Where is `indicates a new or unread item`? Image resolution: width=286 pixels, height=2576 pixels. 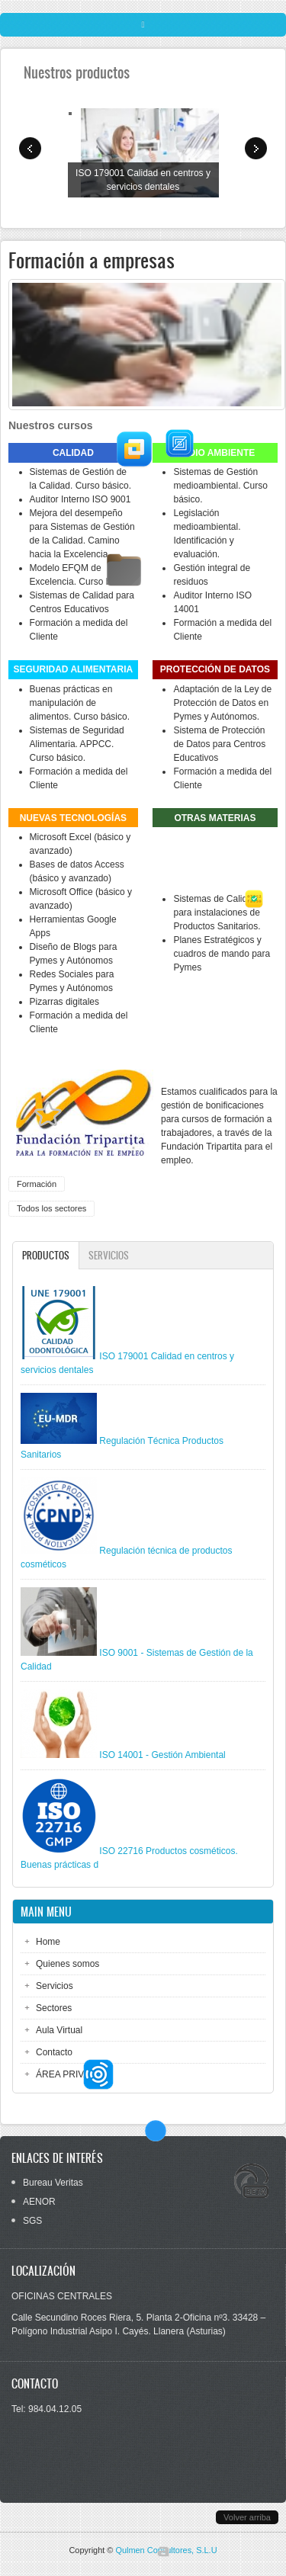
indicates a new or unread item is located at coordinates (156, 2131).